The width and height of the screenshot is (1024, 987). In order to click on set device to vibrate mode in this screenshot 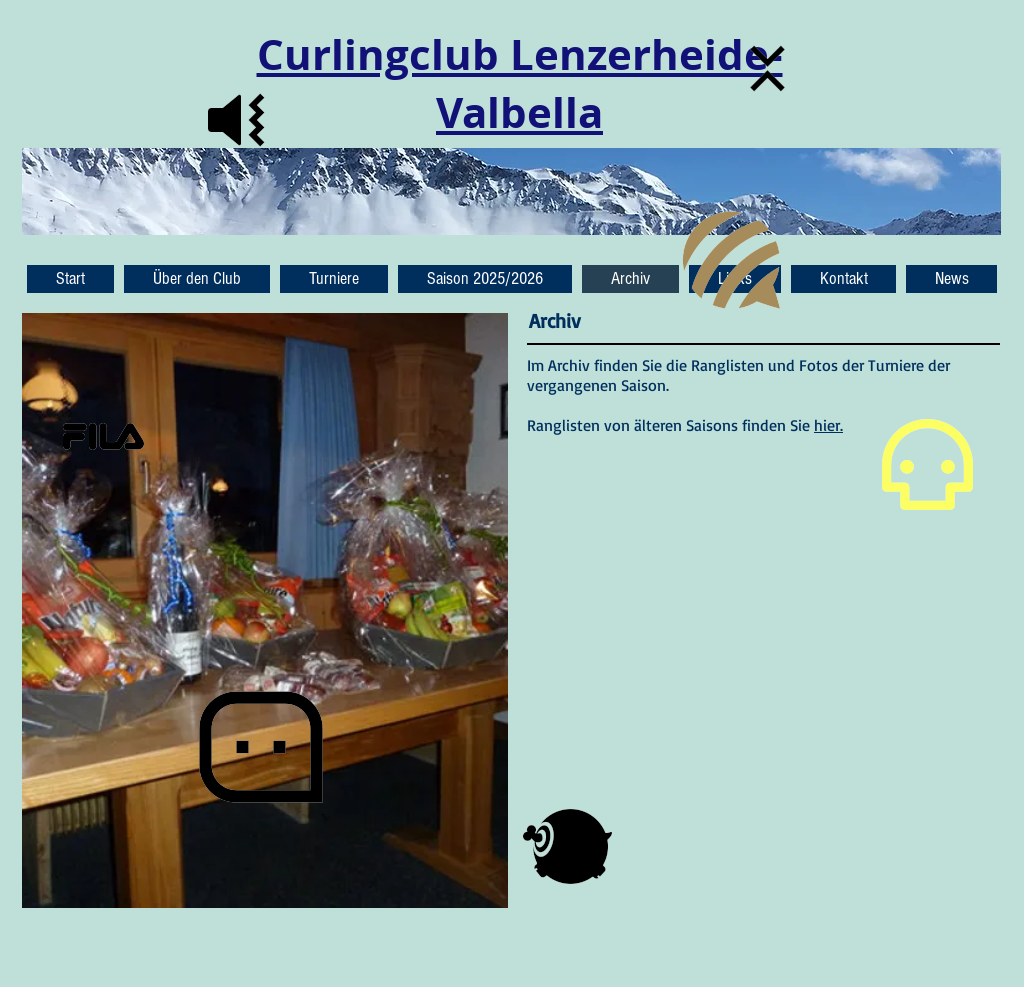, I will do `click(238, 120)`.